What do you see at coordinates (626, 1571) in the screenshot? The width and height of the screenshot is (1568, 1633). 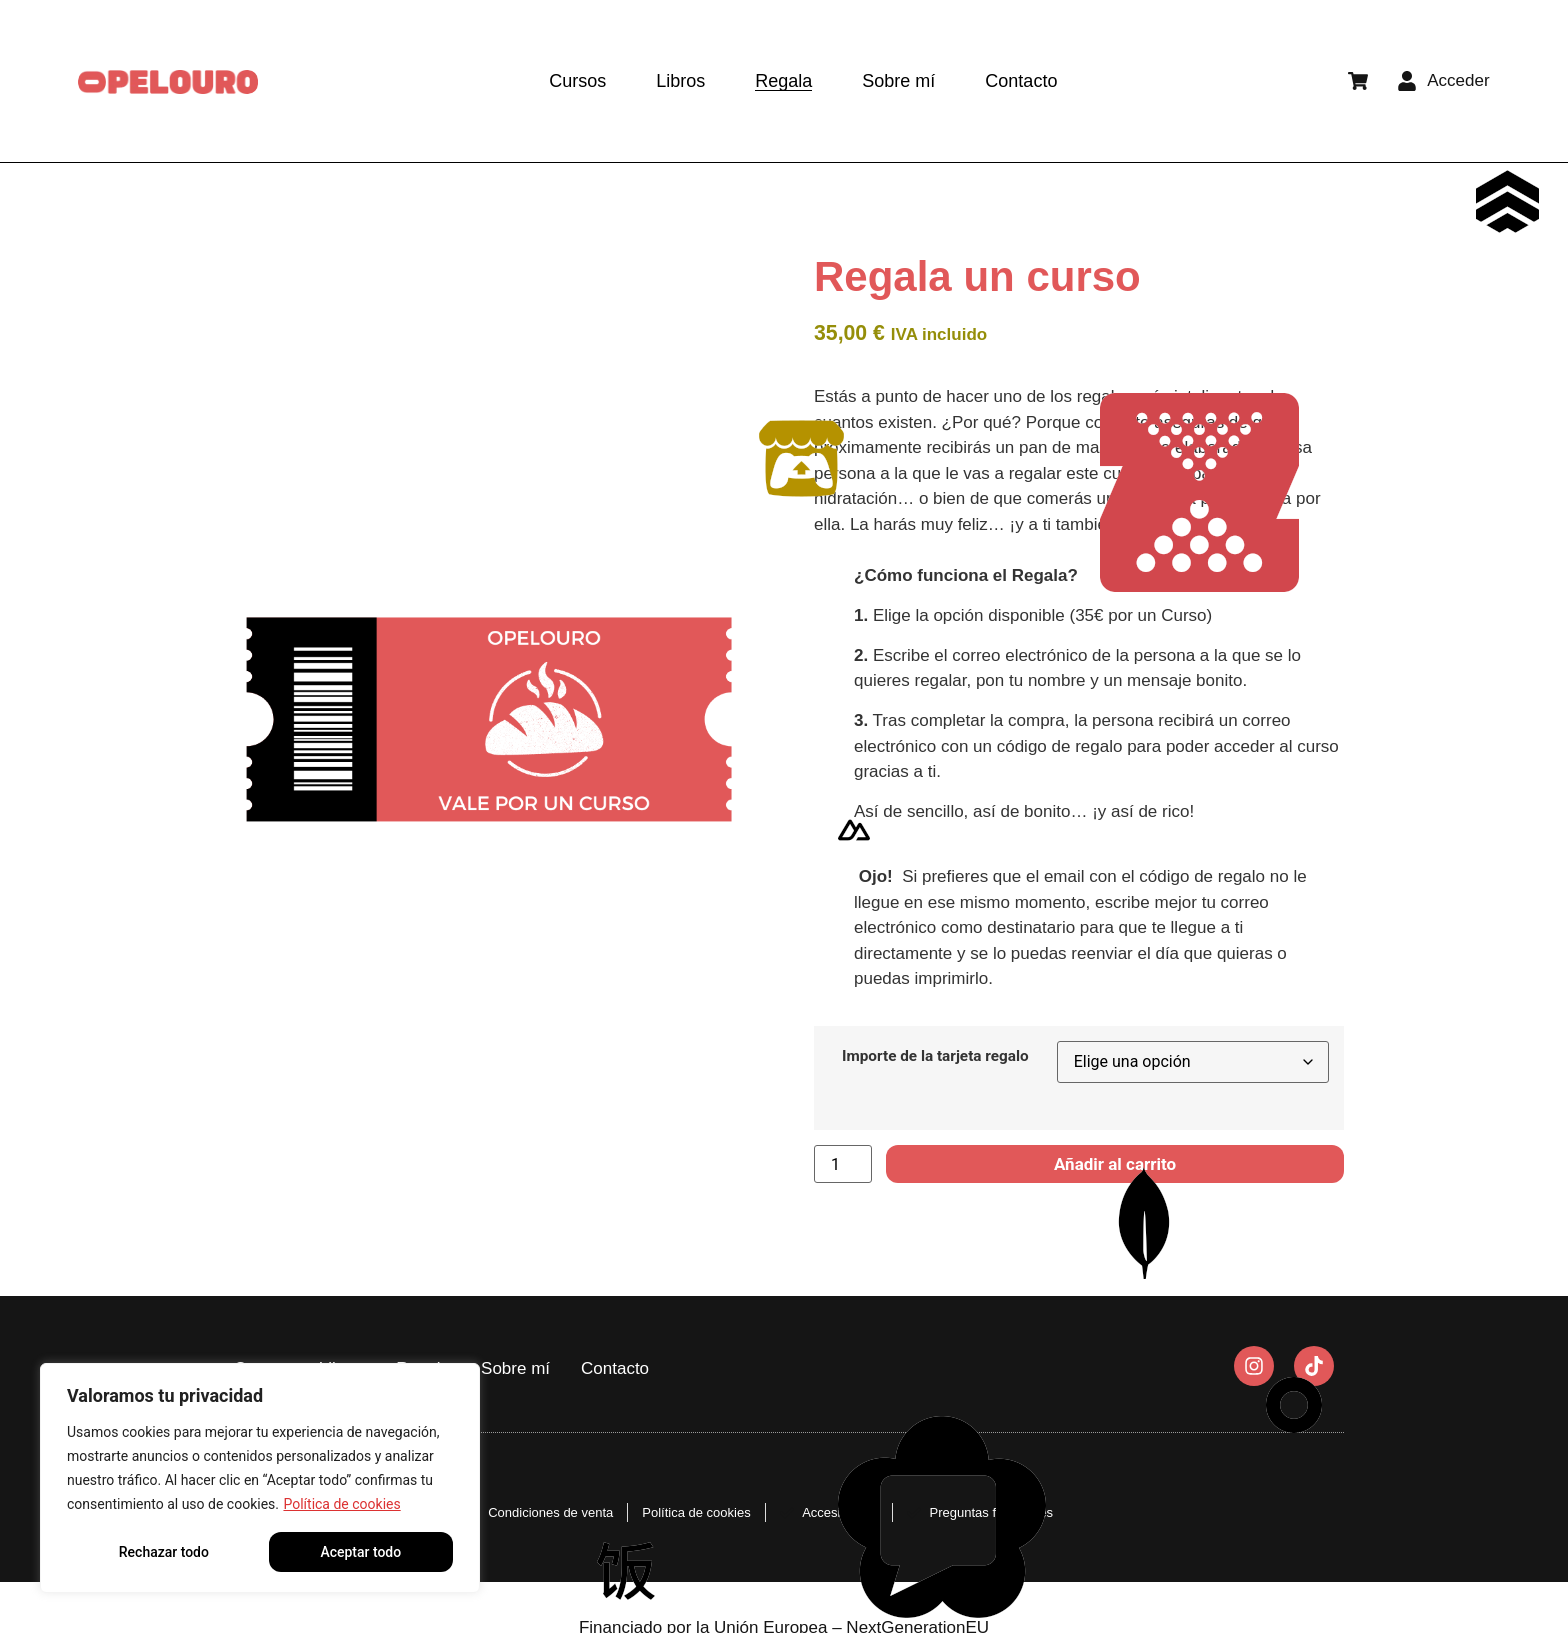 I see `open Fanfou social media app` at bounding box center [626, 1571].